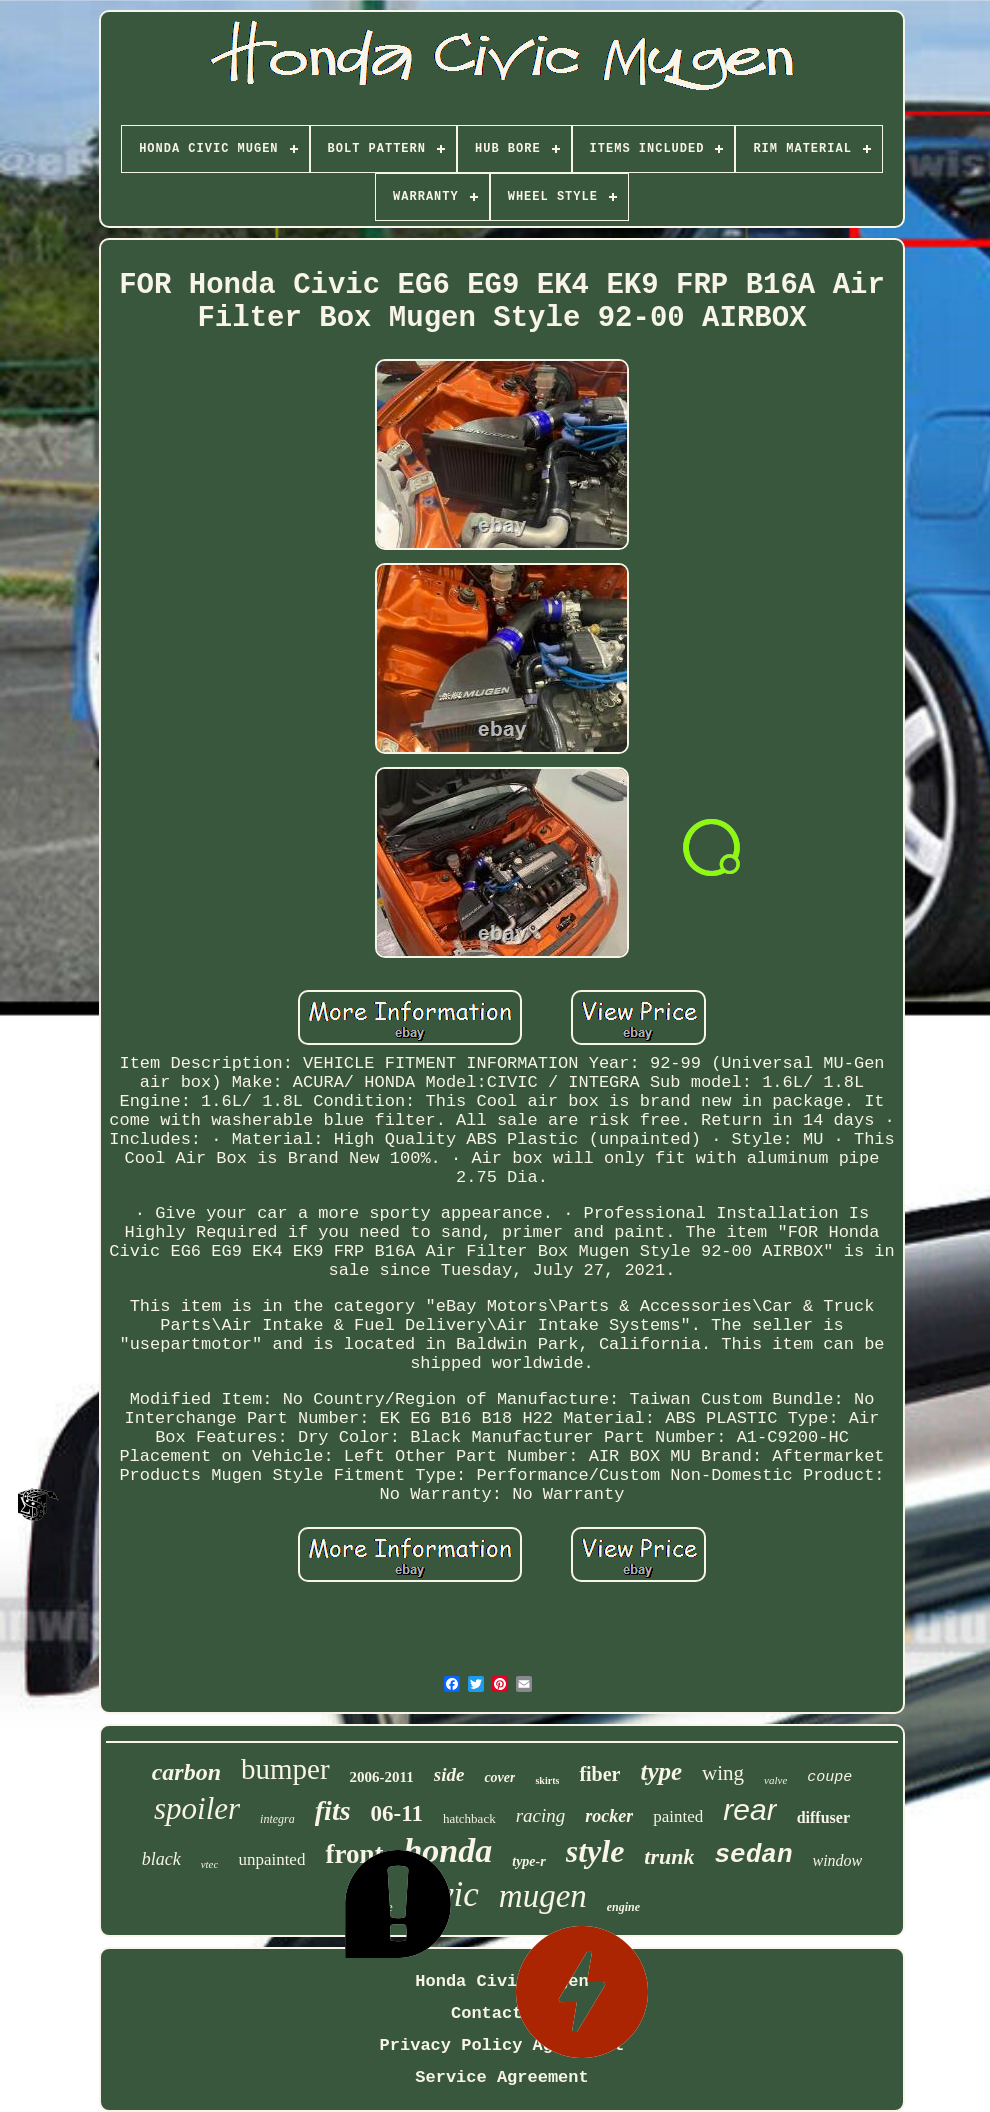  I want to click on check service outage status on Downdetector, so click(398, 1904).